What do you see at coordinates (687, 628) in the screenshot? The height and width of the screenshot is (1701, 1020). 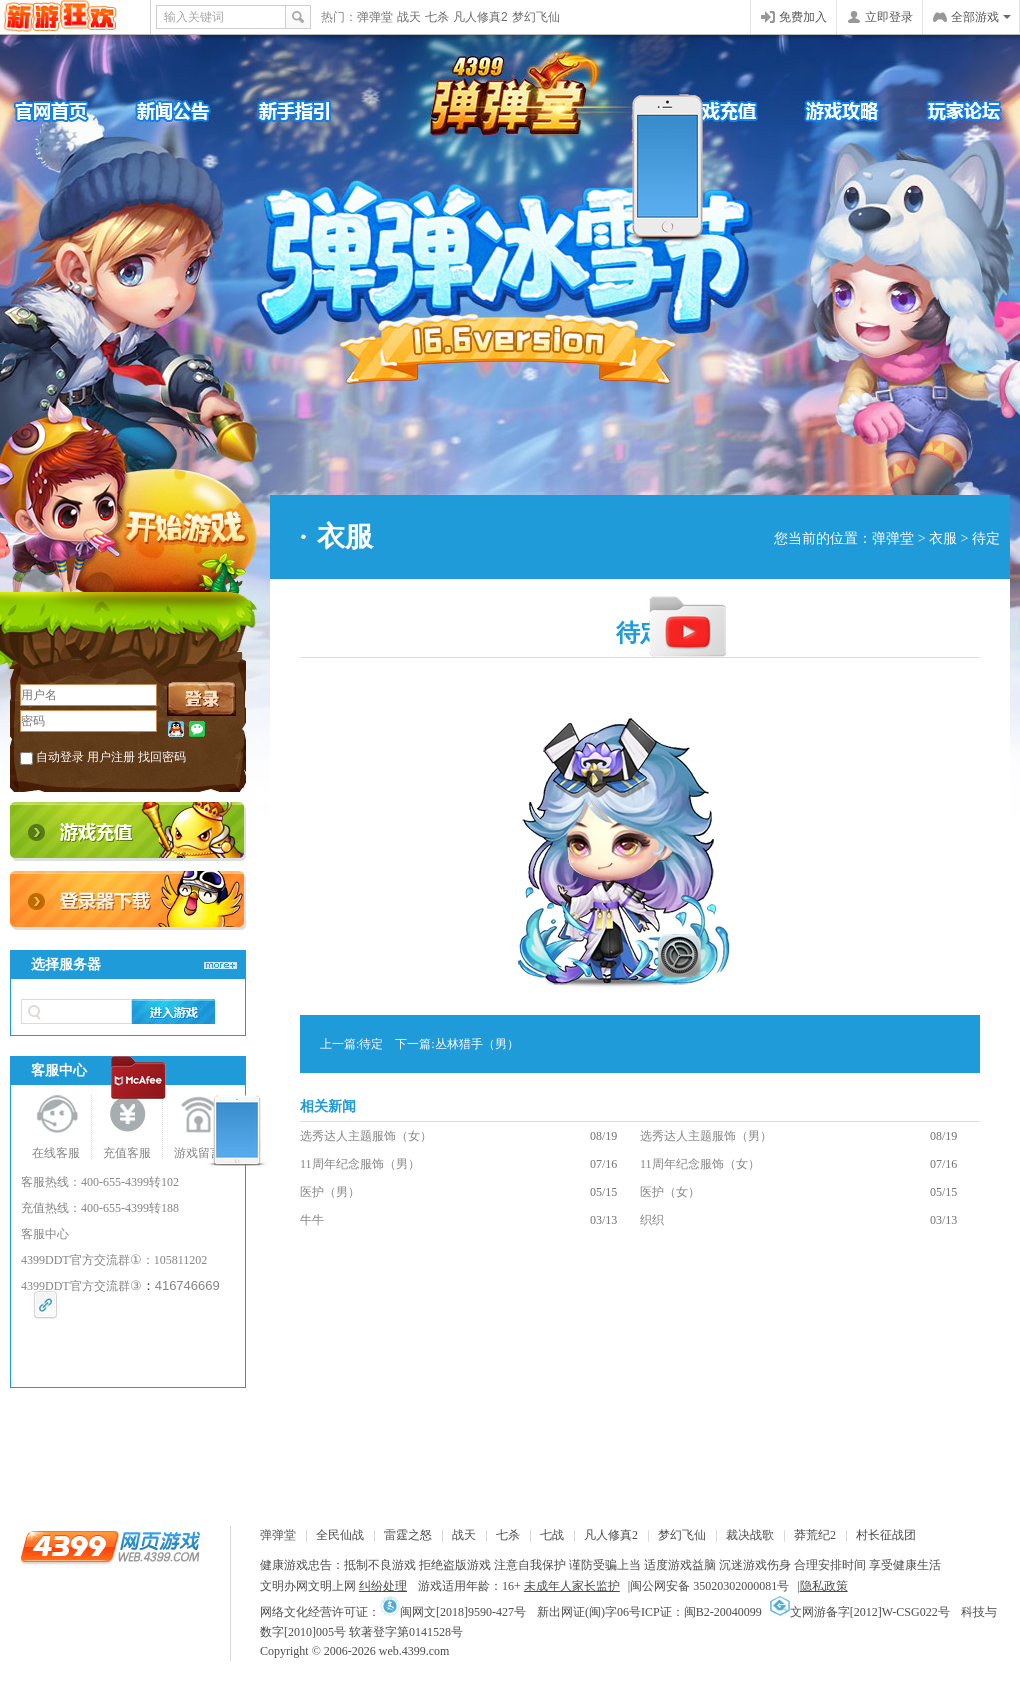 I see `open folder containing YouTube downloads` at bounding box center [687, 628].